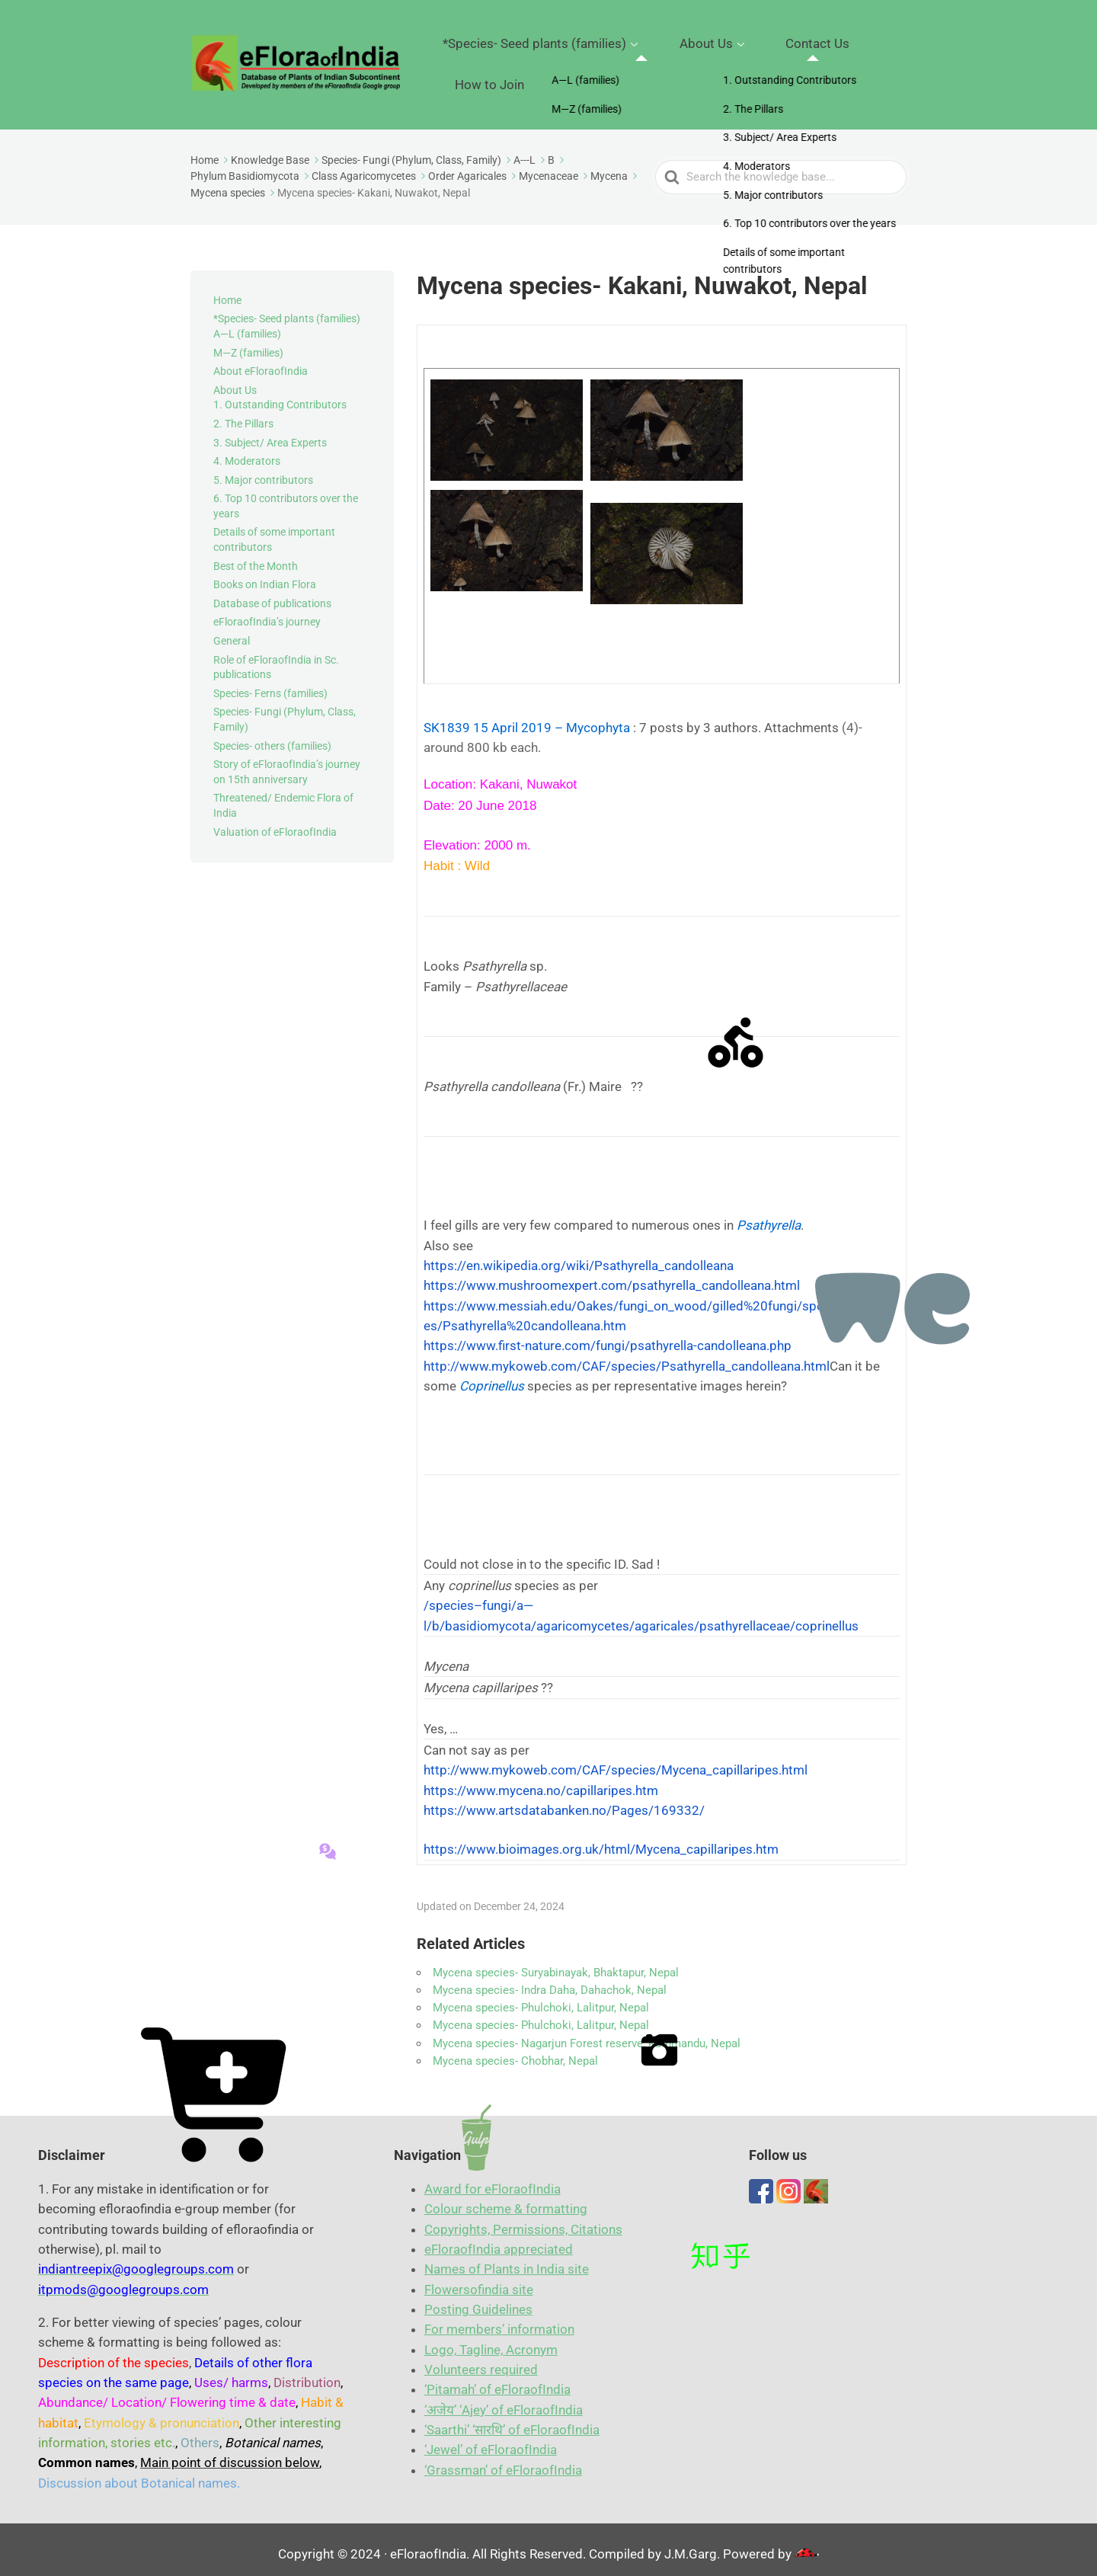 This screenshot has height=2576, width=1097. What do you see at coordinates (476, 2137) in the screenshot?
I see `gulp.js task runner logo` at bounding box center [476, 2137].